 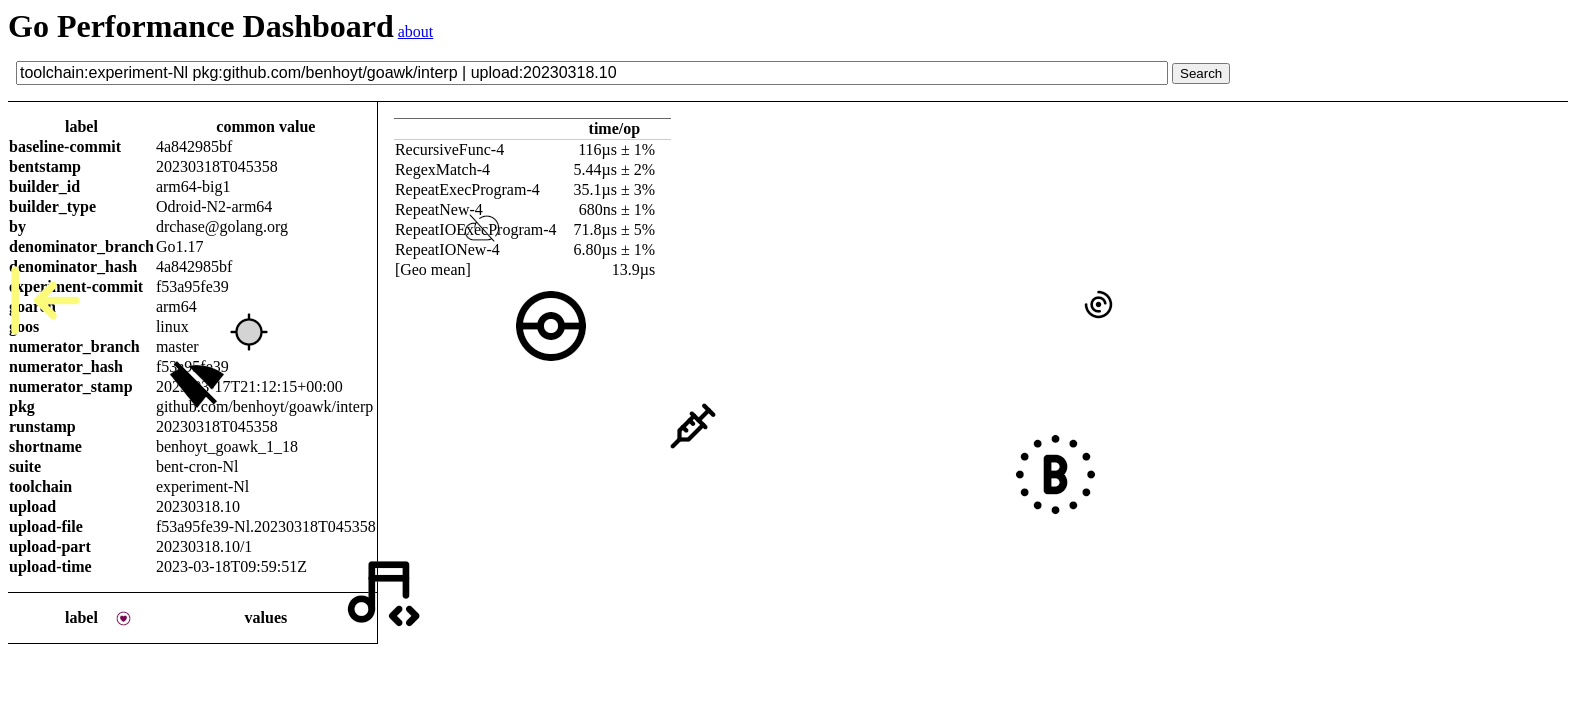 What do you see at coordinates (482, 228) in the screenshot?
I see `cloud storage unavailable or offline` at bounding box center [482, 228].